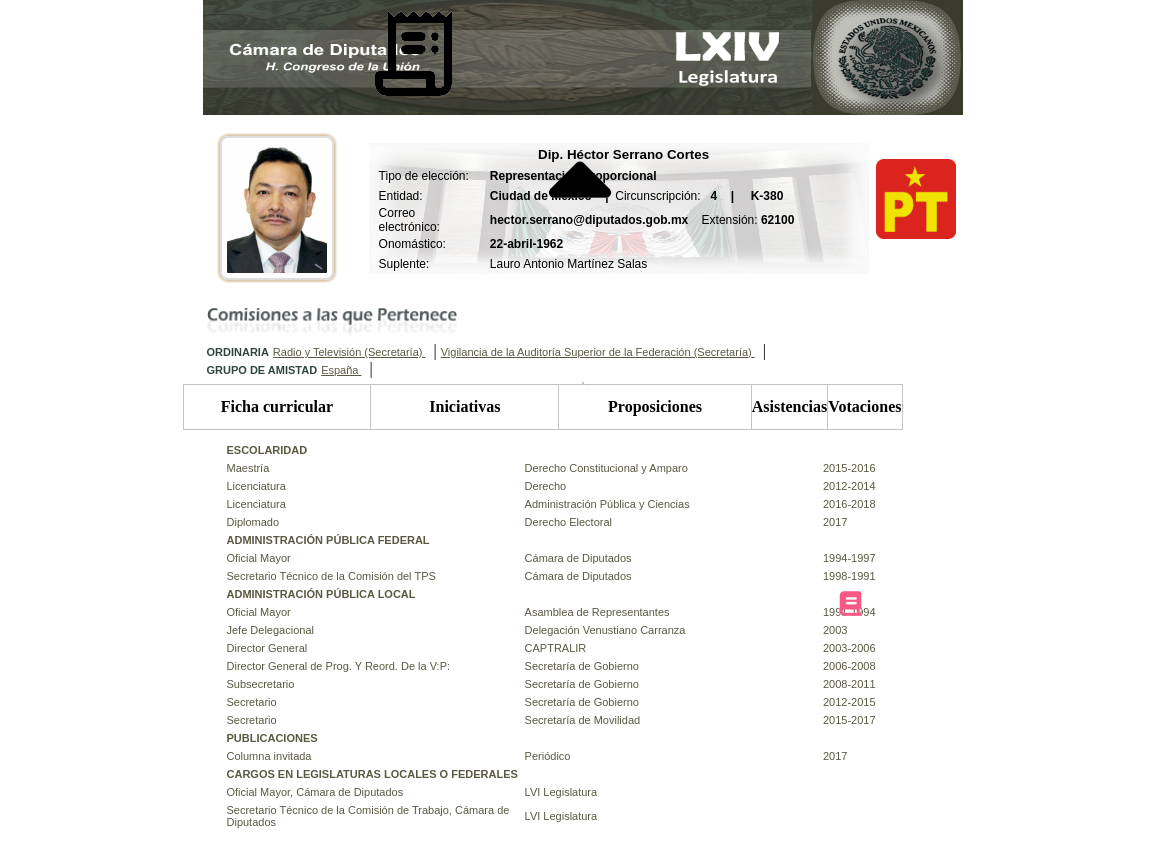 Image resolution: width=1165 pixels, height=855 pixels. What do you see at coordinates (413, 53) in the screenshot?
I see `view transaction history or receipts` at bounding box center [413, 53].